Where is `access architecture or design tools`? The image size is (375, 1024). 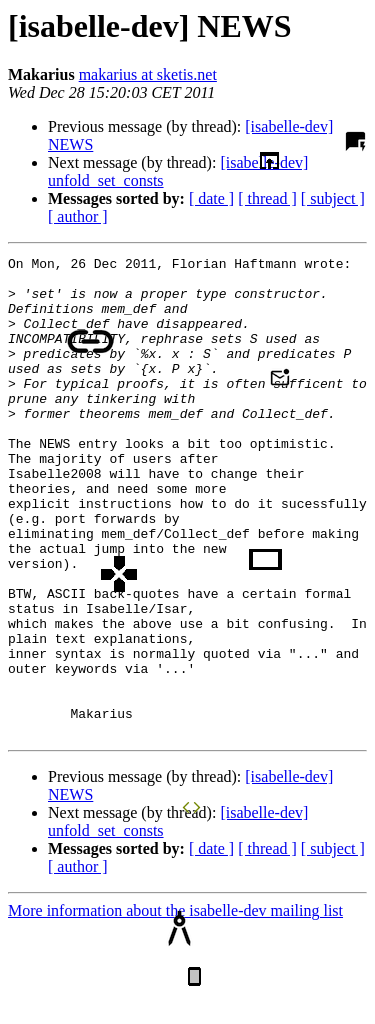 access architecture or design tools is located at coordinates (179, 928).